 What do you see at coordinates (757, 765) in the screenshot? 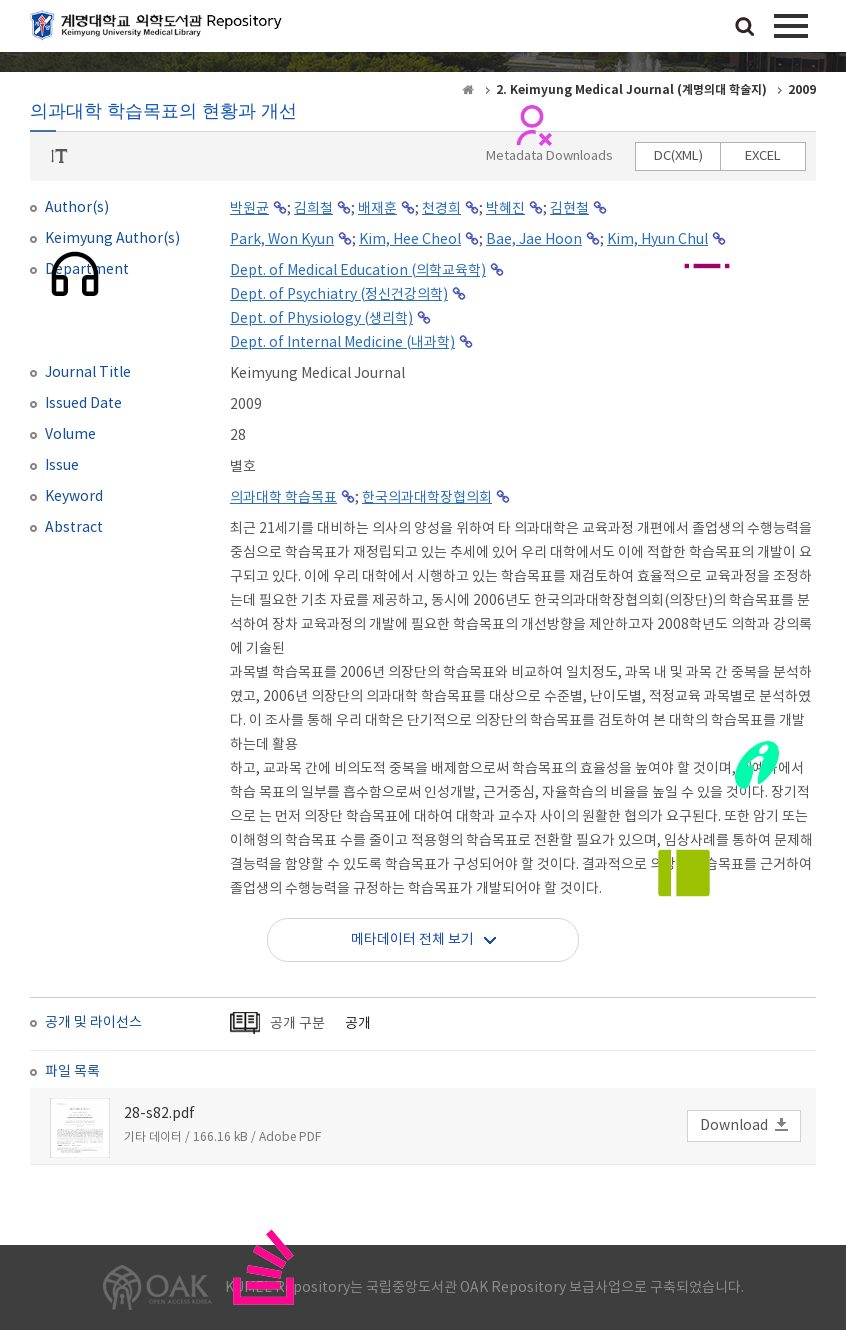
I see `open ICICI Bank app` at bounding box center [757, 765].